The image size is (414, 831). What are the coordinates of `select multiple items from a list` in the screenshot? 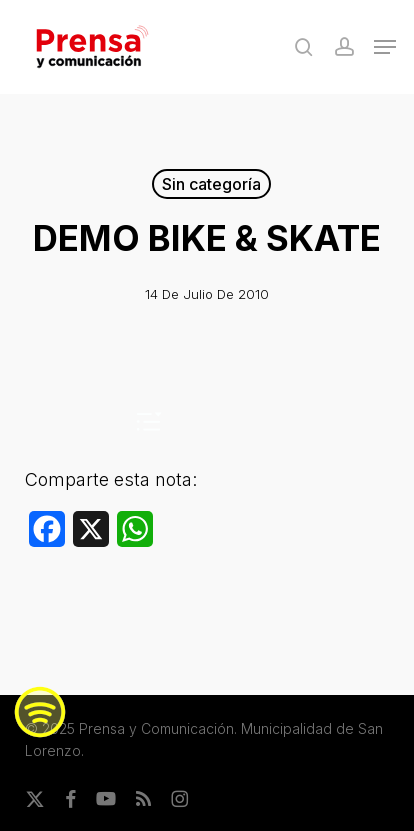 It's located at (148, 421).